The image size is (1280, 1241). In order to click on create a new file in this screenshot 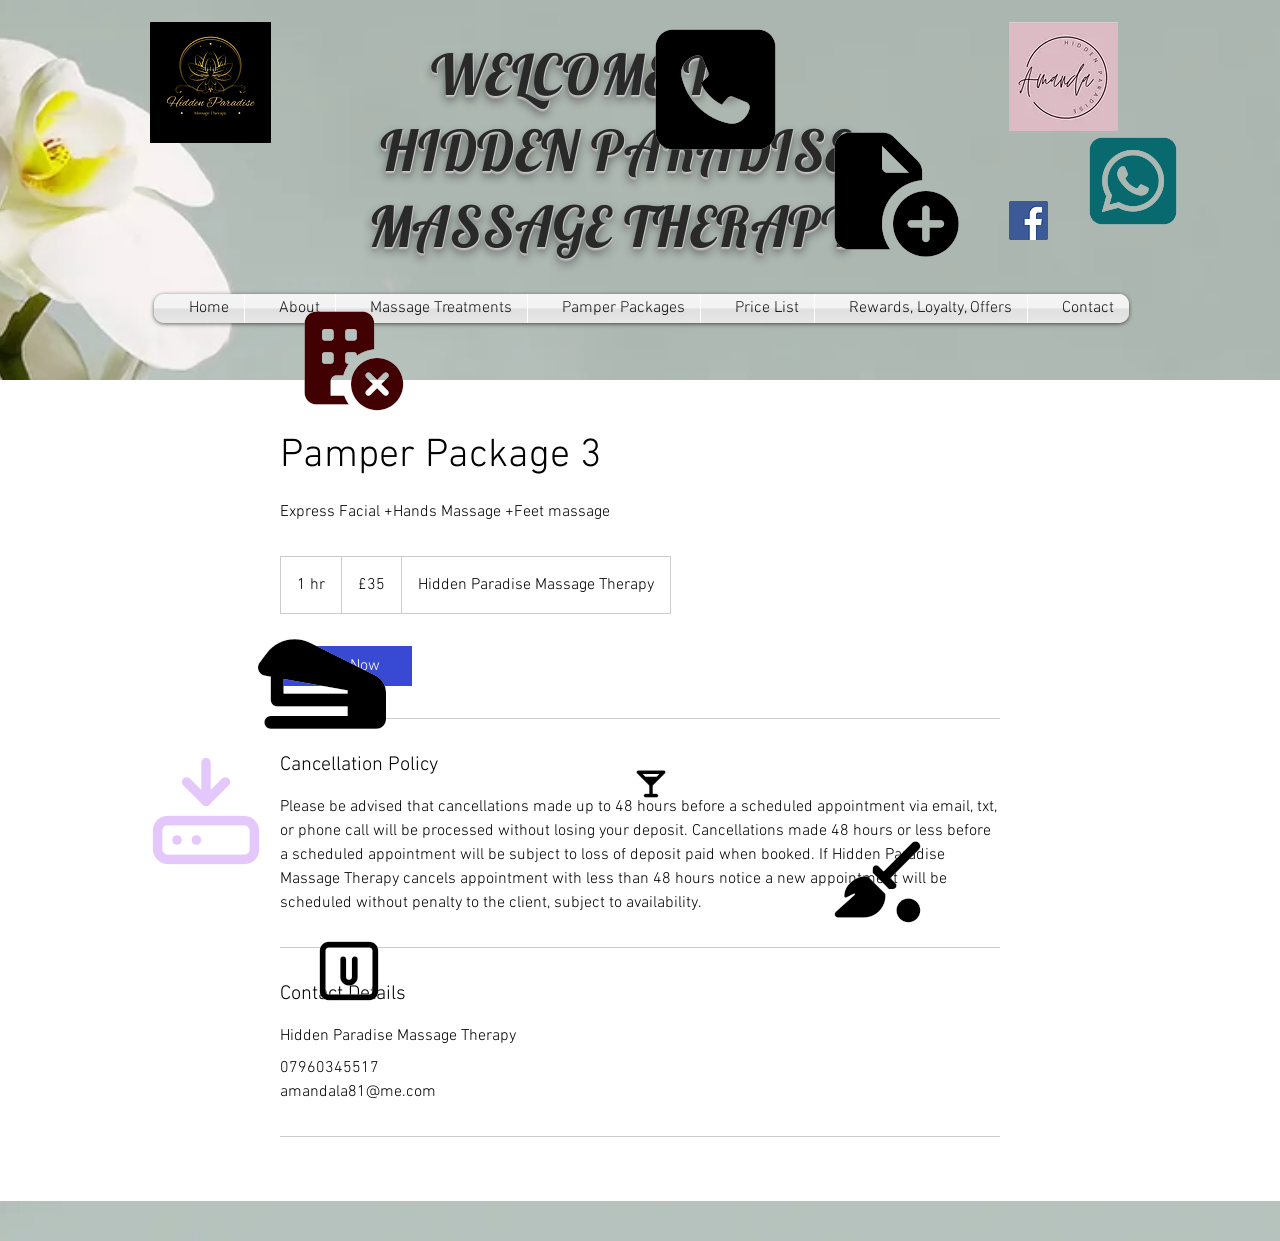, I will do `click(893, 191)`.